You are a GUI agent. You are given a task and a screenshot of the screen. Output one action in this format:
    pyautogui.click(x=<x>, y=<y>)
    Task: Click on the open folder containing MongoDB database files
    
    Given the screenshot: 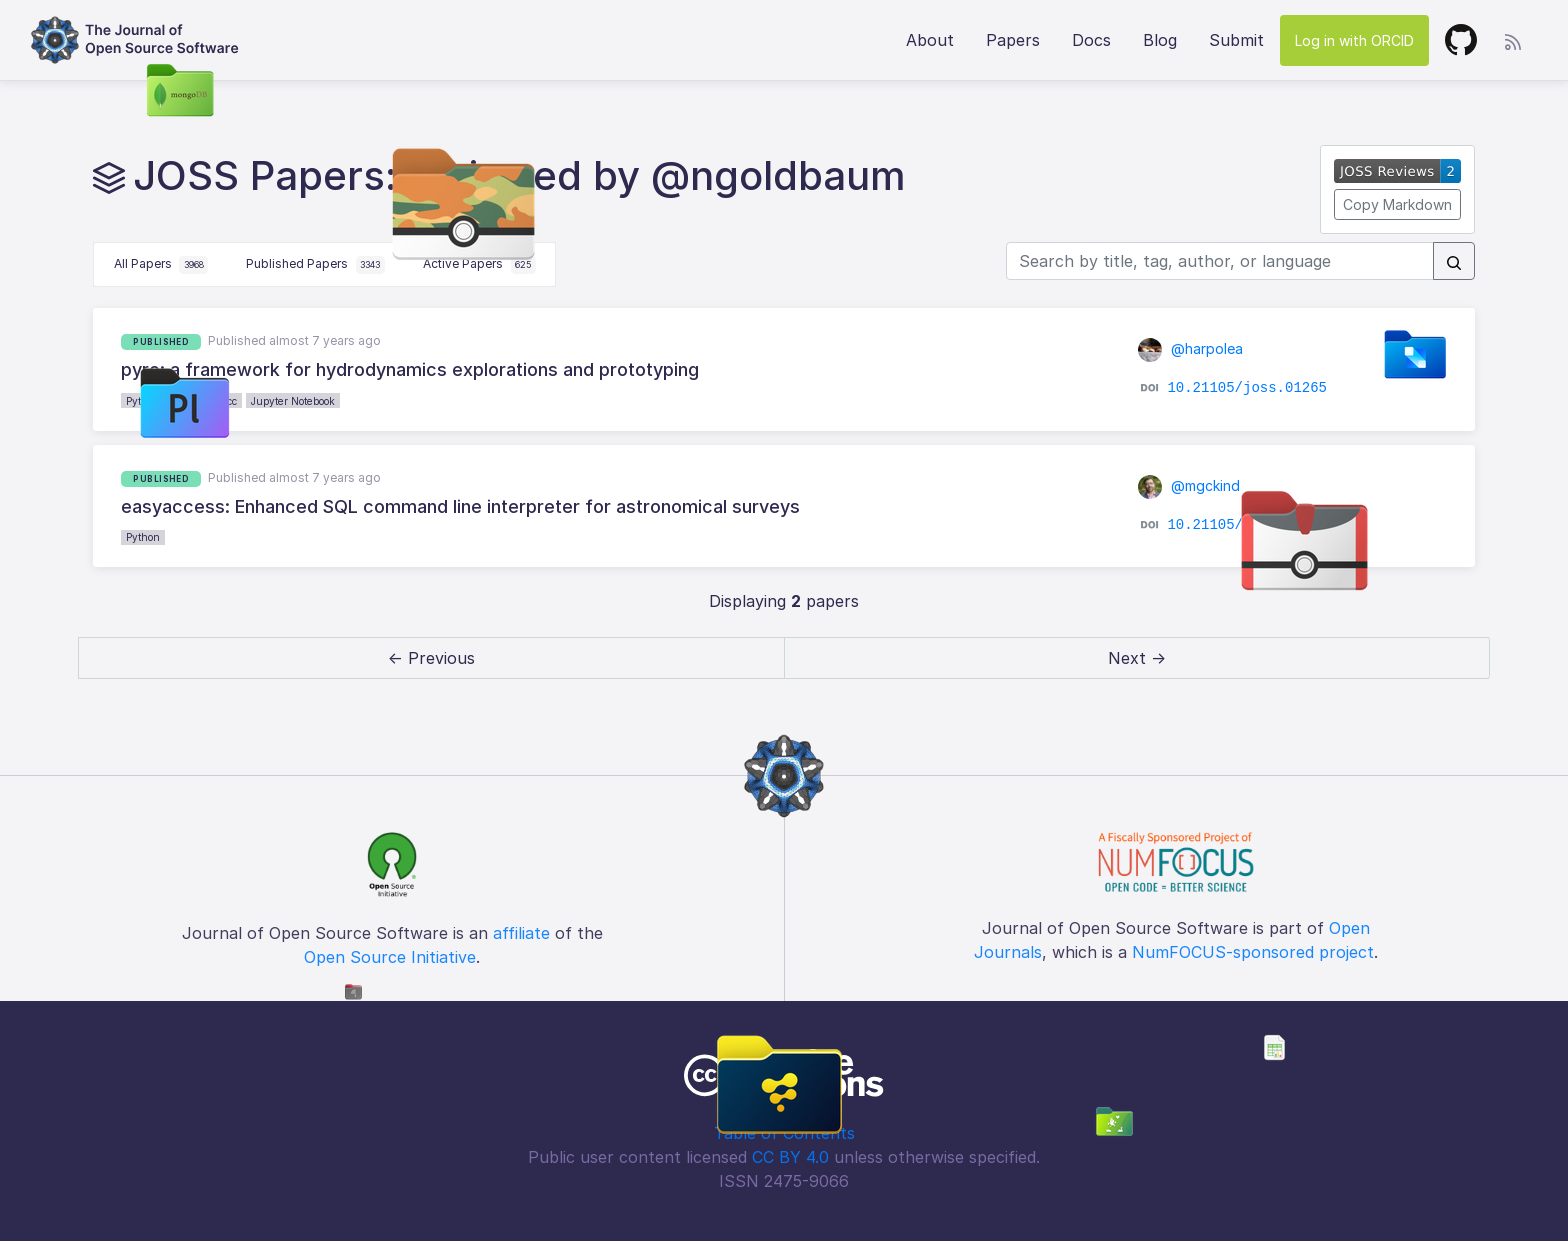 What is the action you would take?
    pyautogui.click(x=180, y=92)
    